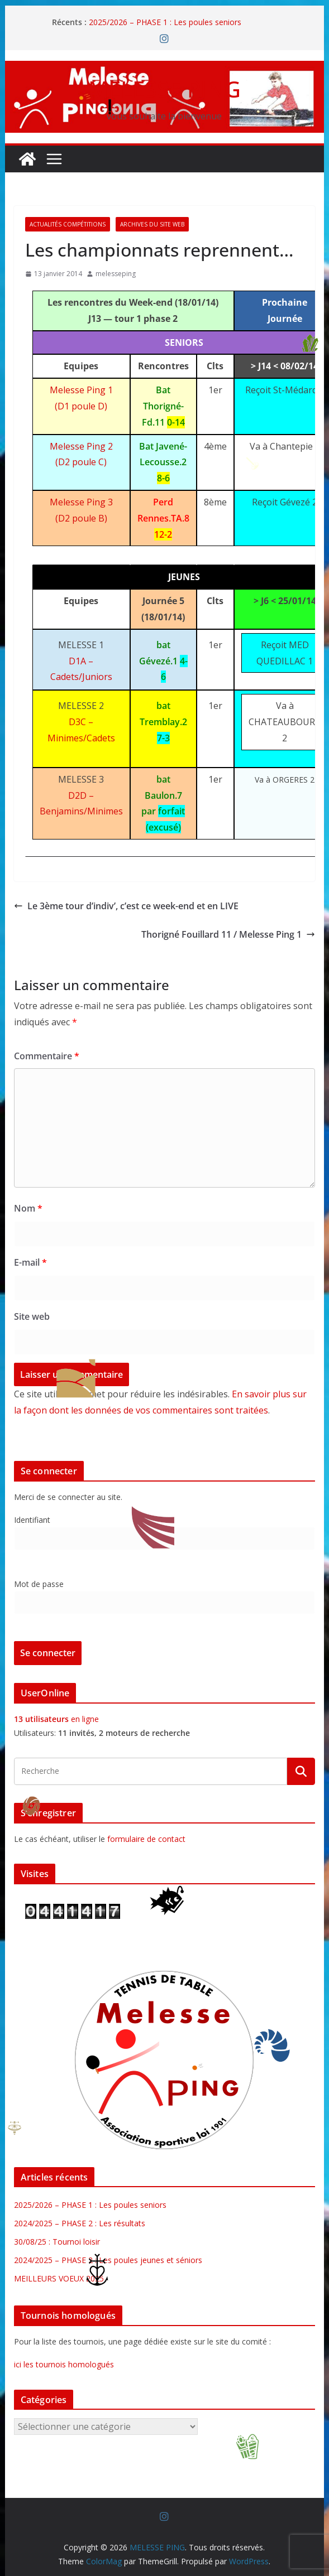 The width and height of the screenshot is (329, 2576). Describe the element at coordinates (271, 2046) in the screenshot. I see `access cooking or food preparation menu` at that location.